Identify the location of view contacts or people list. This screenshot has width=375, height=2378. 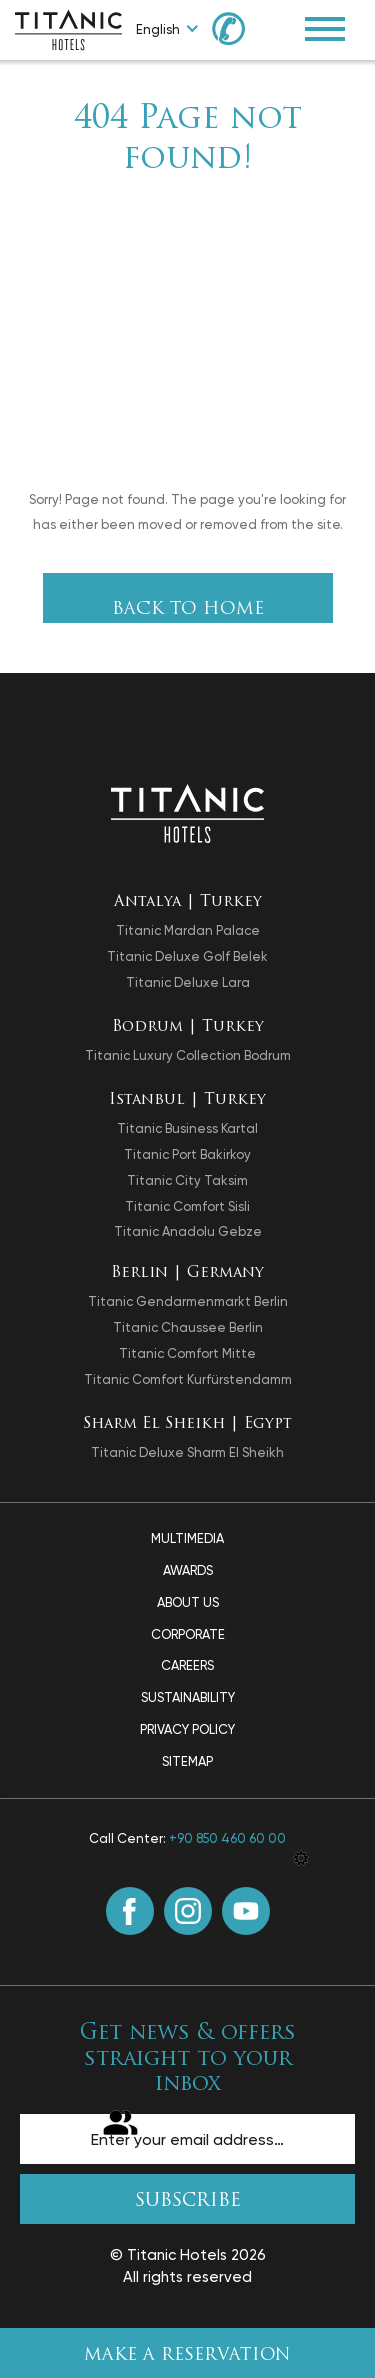
(120, 2122).